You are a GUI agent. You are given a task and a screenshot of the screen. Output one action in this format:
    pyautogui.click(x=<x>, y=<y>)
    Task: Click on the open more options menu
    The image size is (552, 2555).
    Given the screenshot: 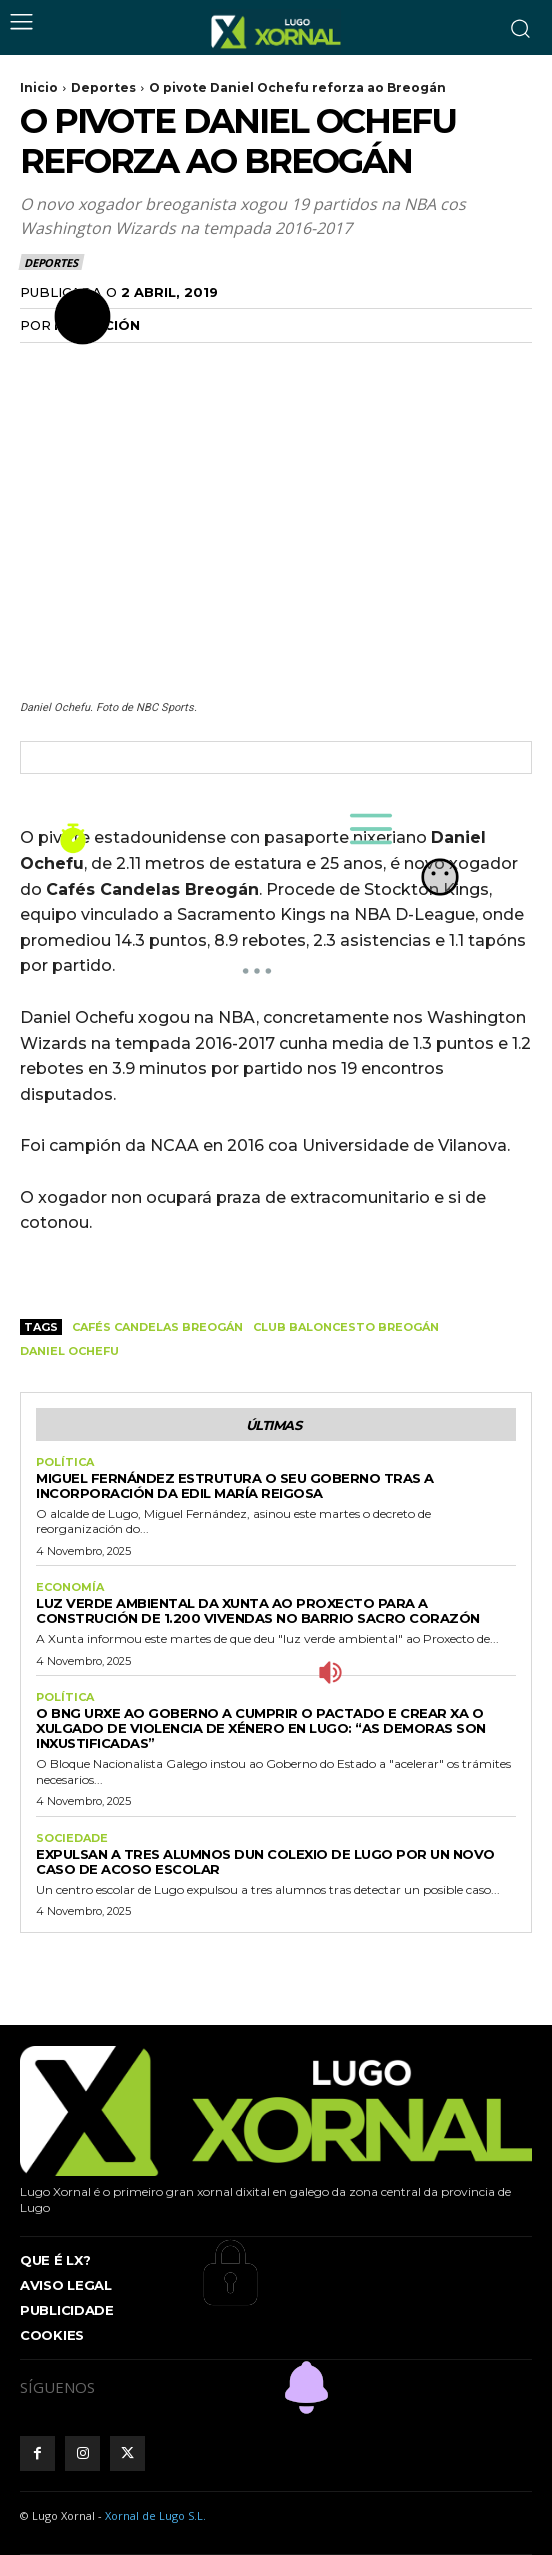 What is the action you would take?
    pyautogui.click(x=257, y=971)
    